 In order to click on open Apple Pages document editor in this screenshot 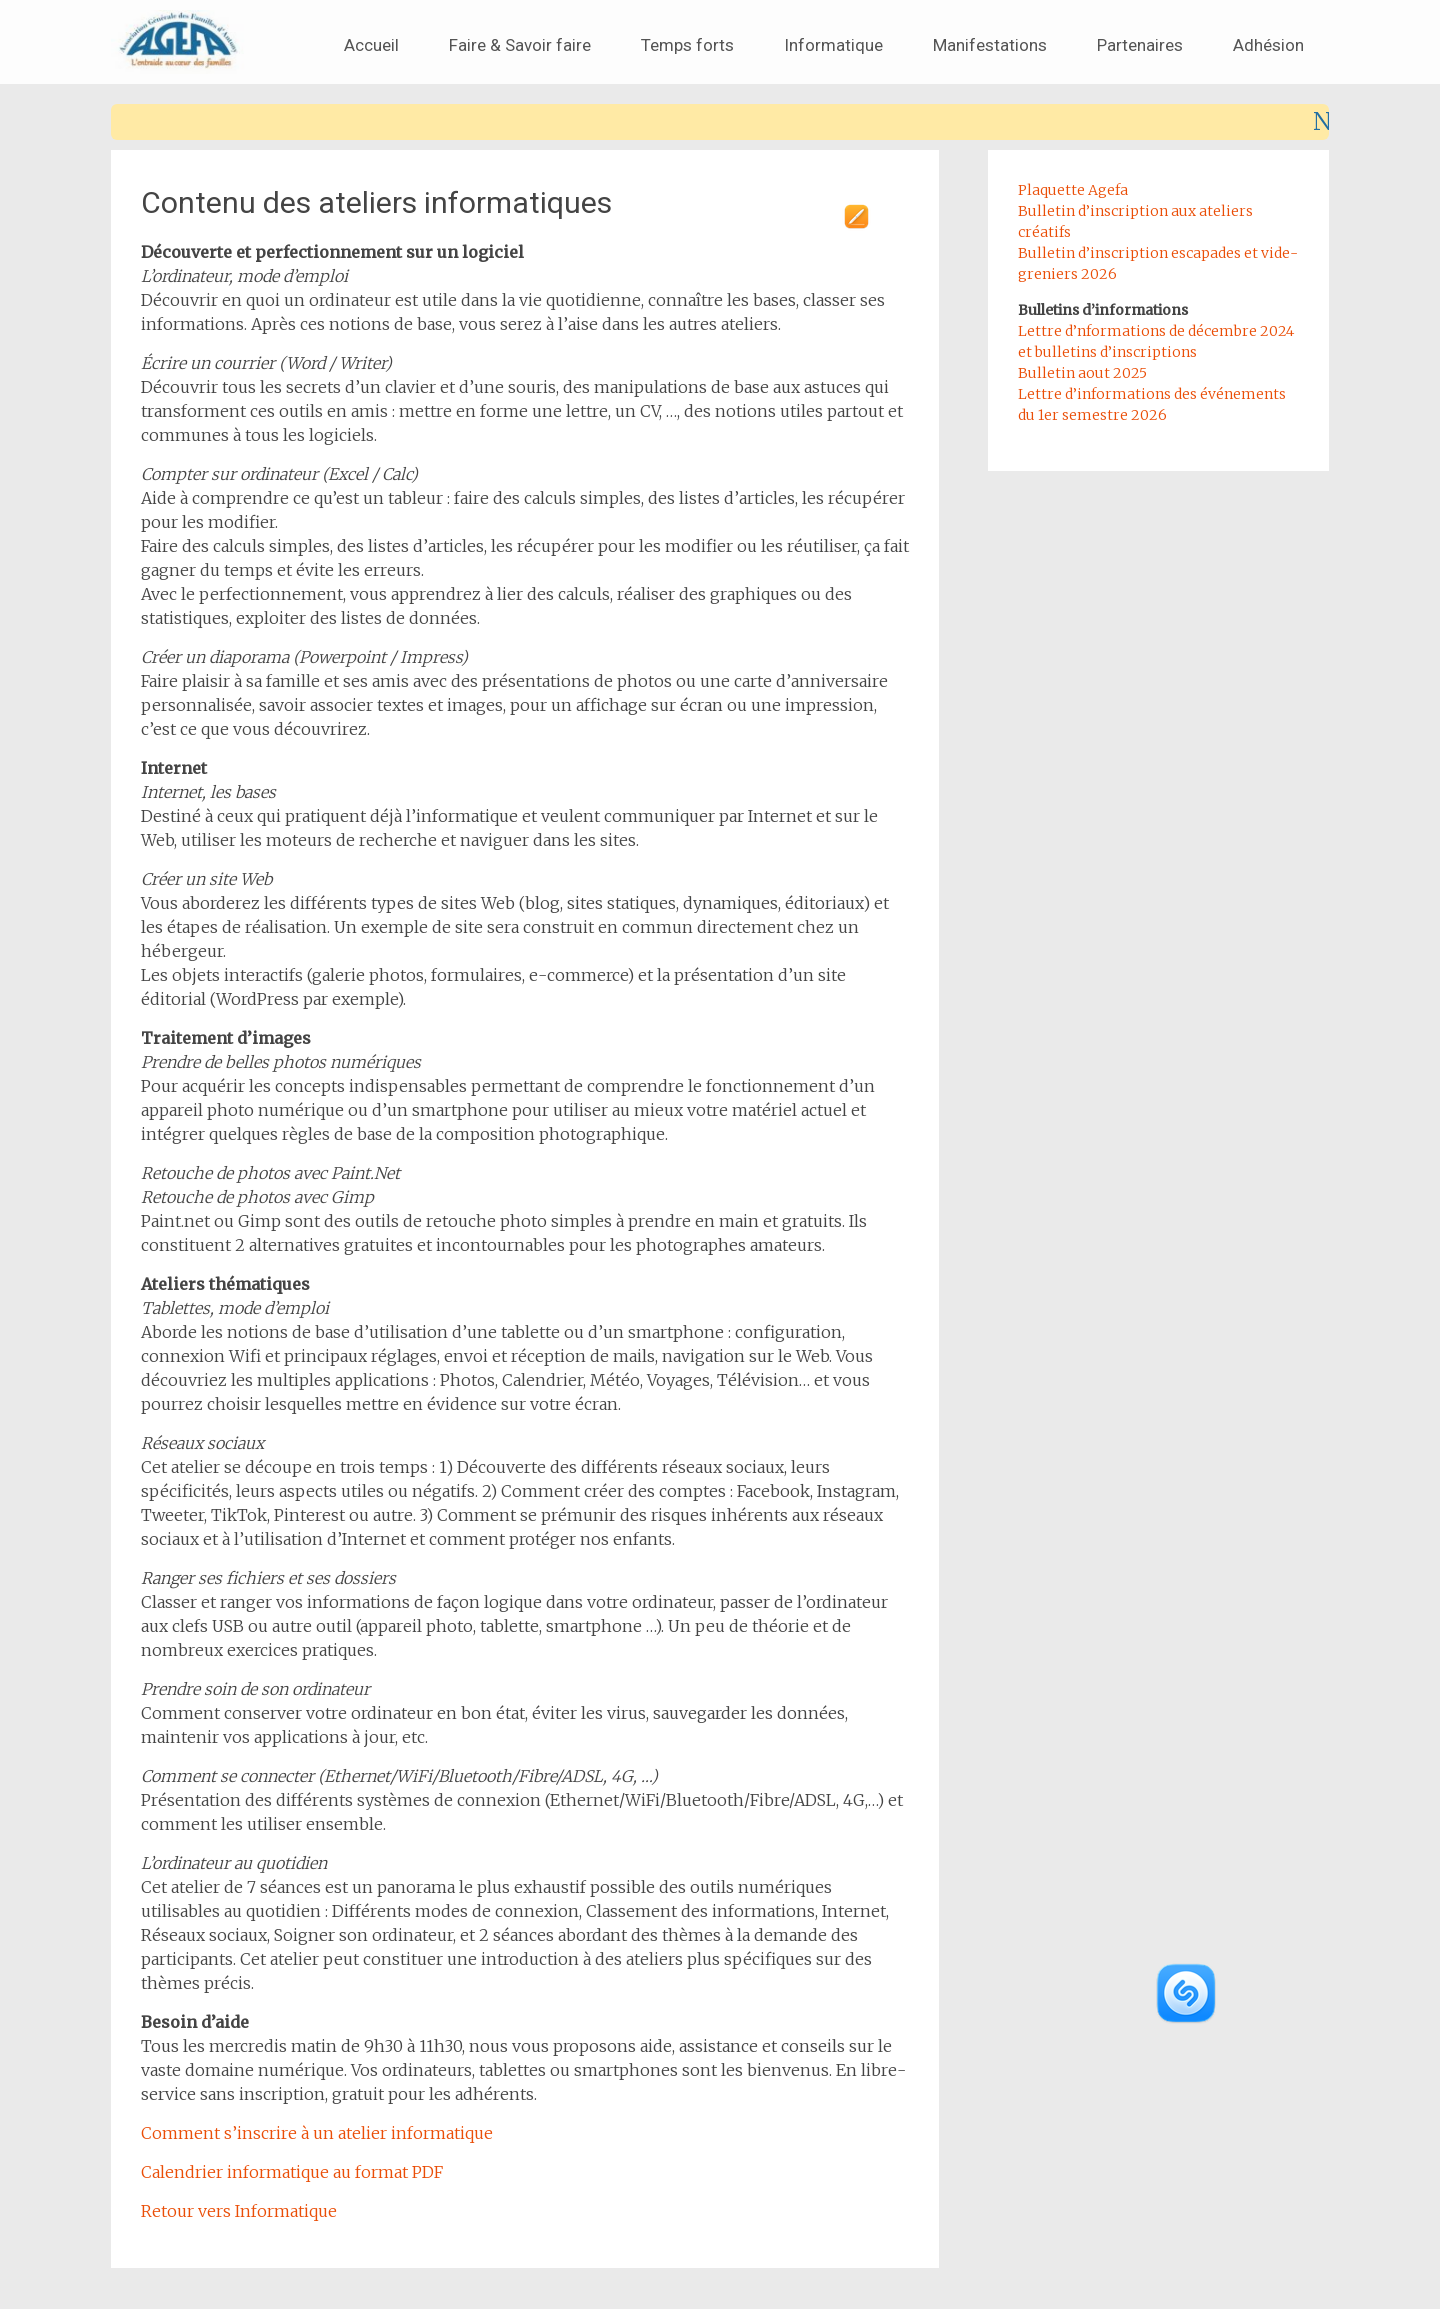, I will do `click(856, 216)`.